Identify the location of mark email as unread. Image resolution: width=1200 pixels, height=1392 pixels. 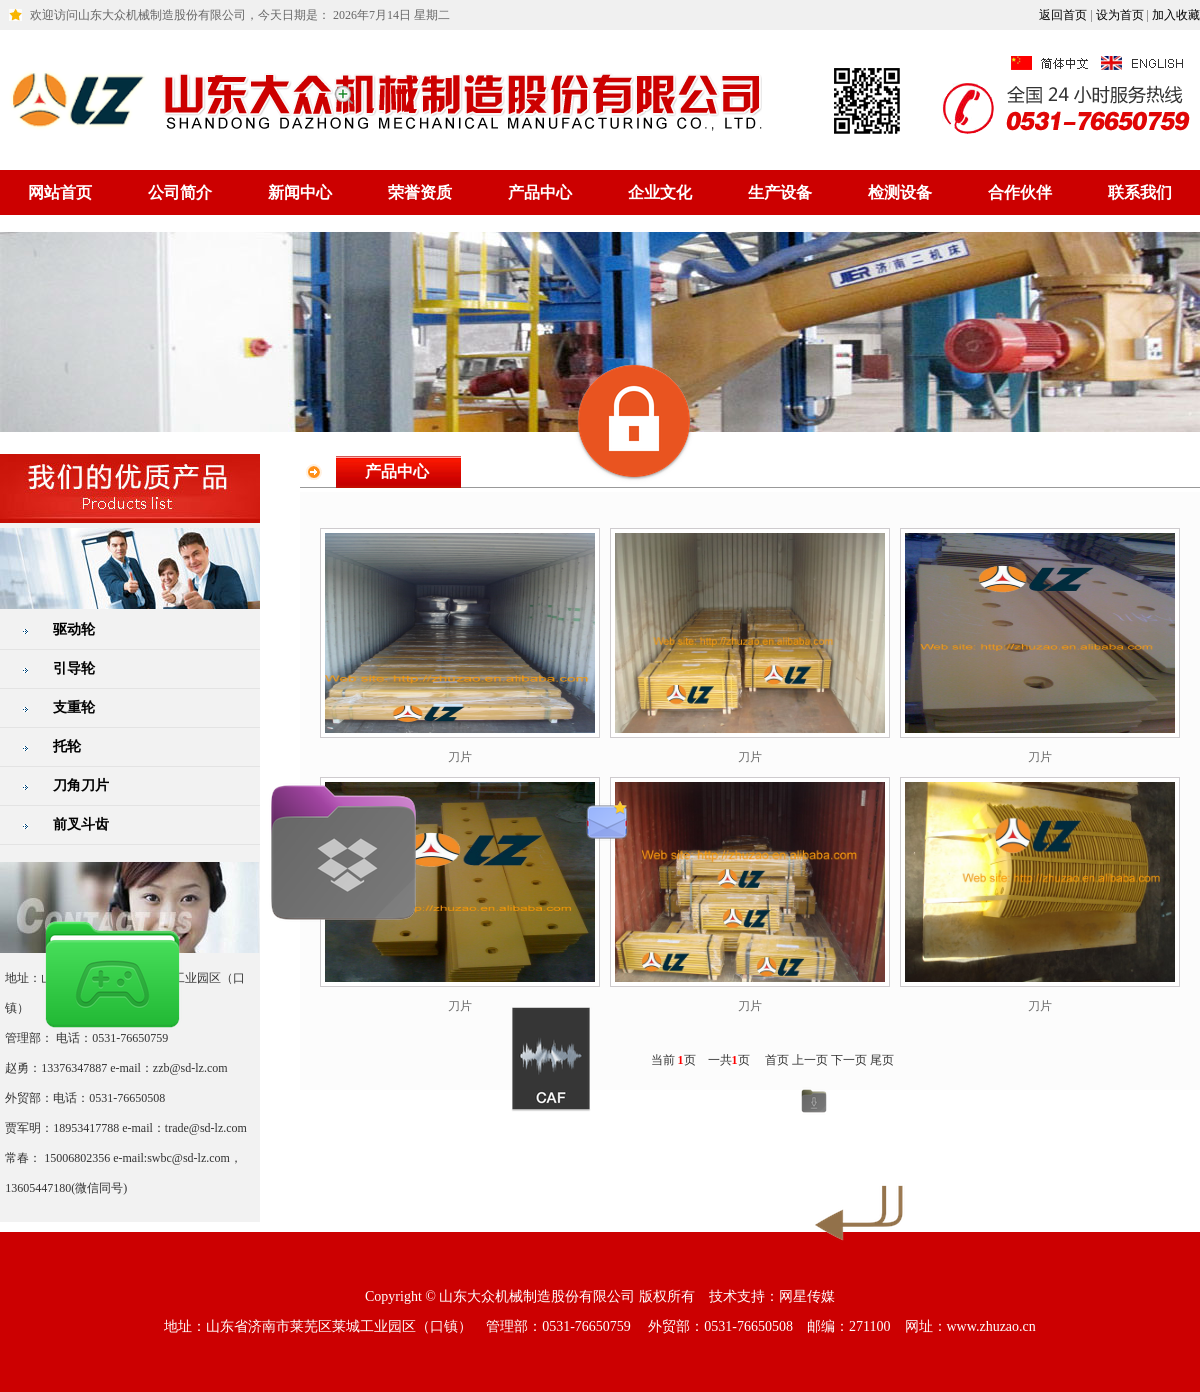
(607, 822).